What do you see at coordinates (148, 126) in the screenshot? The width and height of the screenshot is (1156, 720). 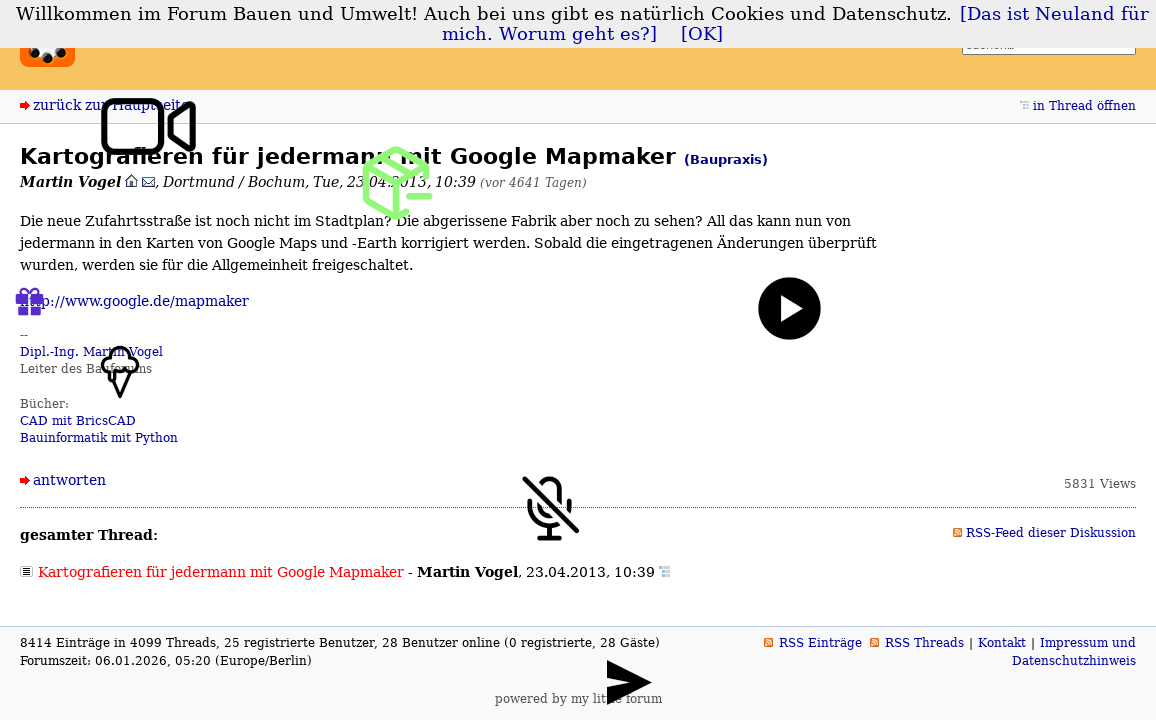 I see `start a video call` at bounding box center [148, 126].